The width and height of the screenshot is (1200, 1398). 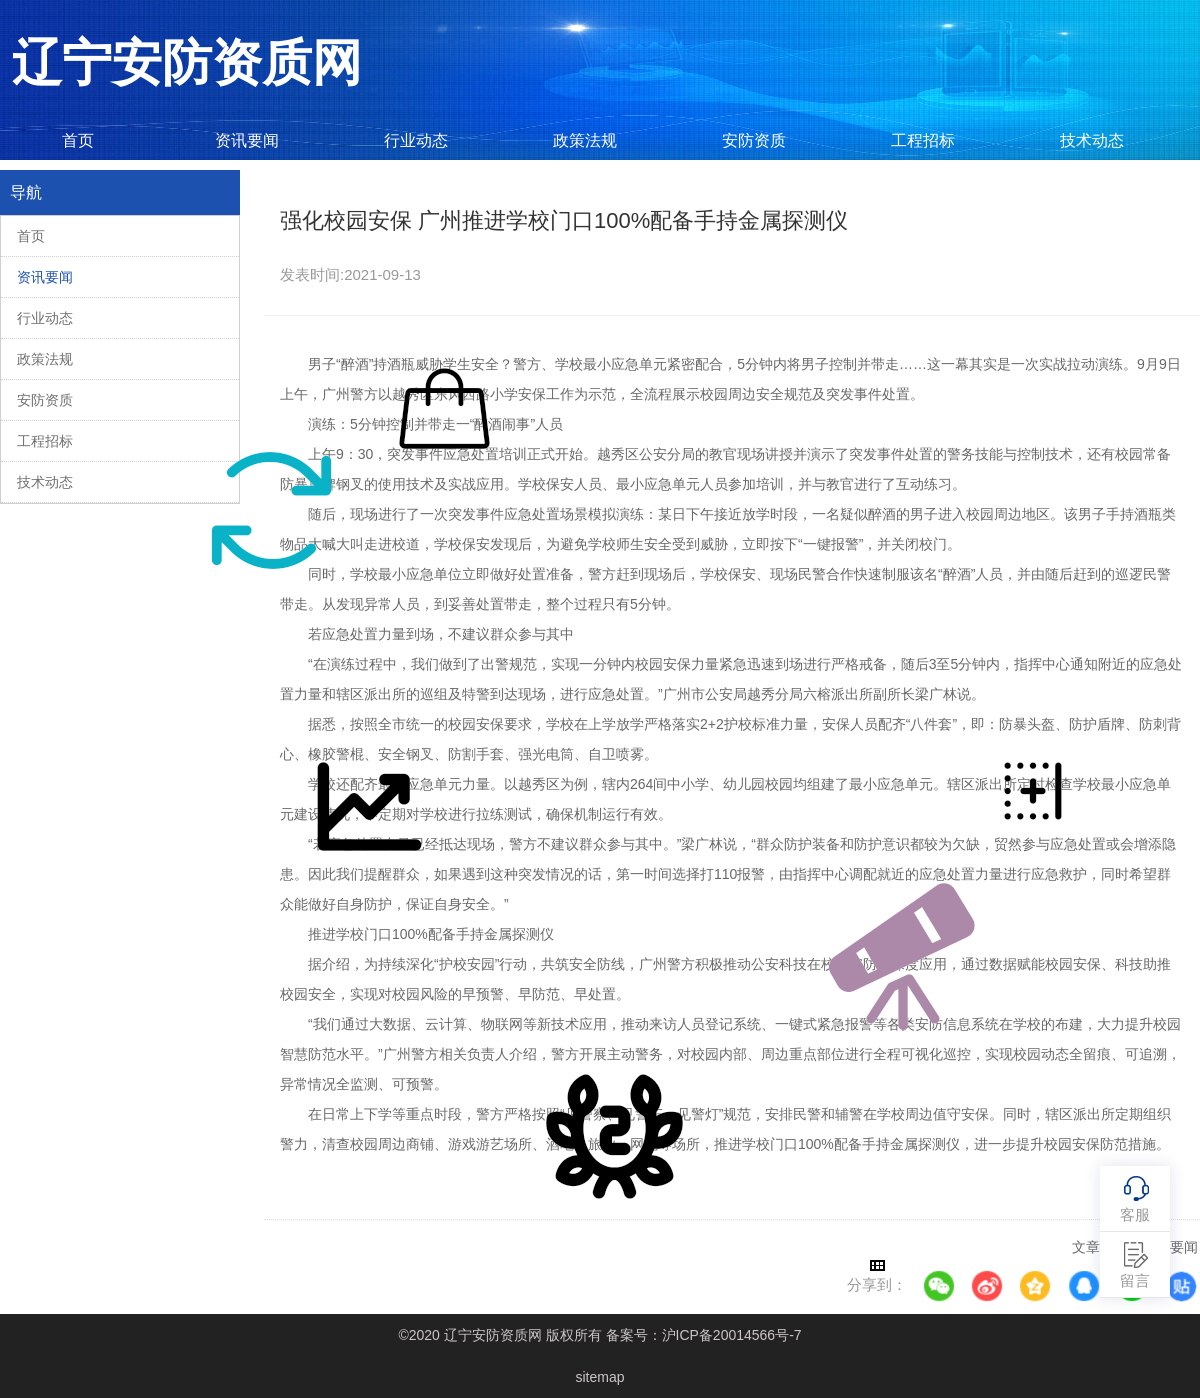 I want to click on explore or discover new content, so click(x=904, y=953).